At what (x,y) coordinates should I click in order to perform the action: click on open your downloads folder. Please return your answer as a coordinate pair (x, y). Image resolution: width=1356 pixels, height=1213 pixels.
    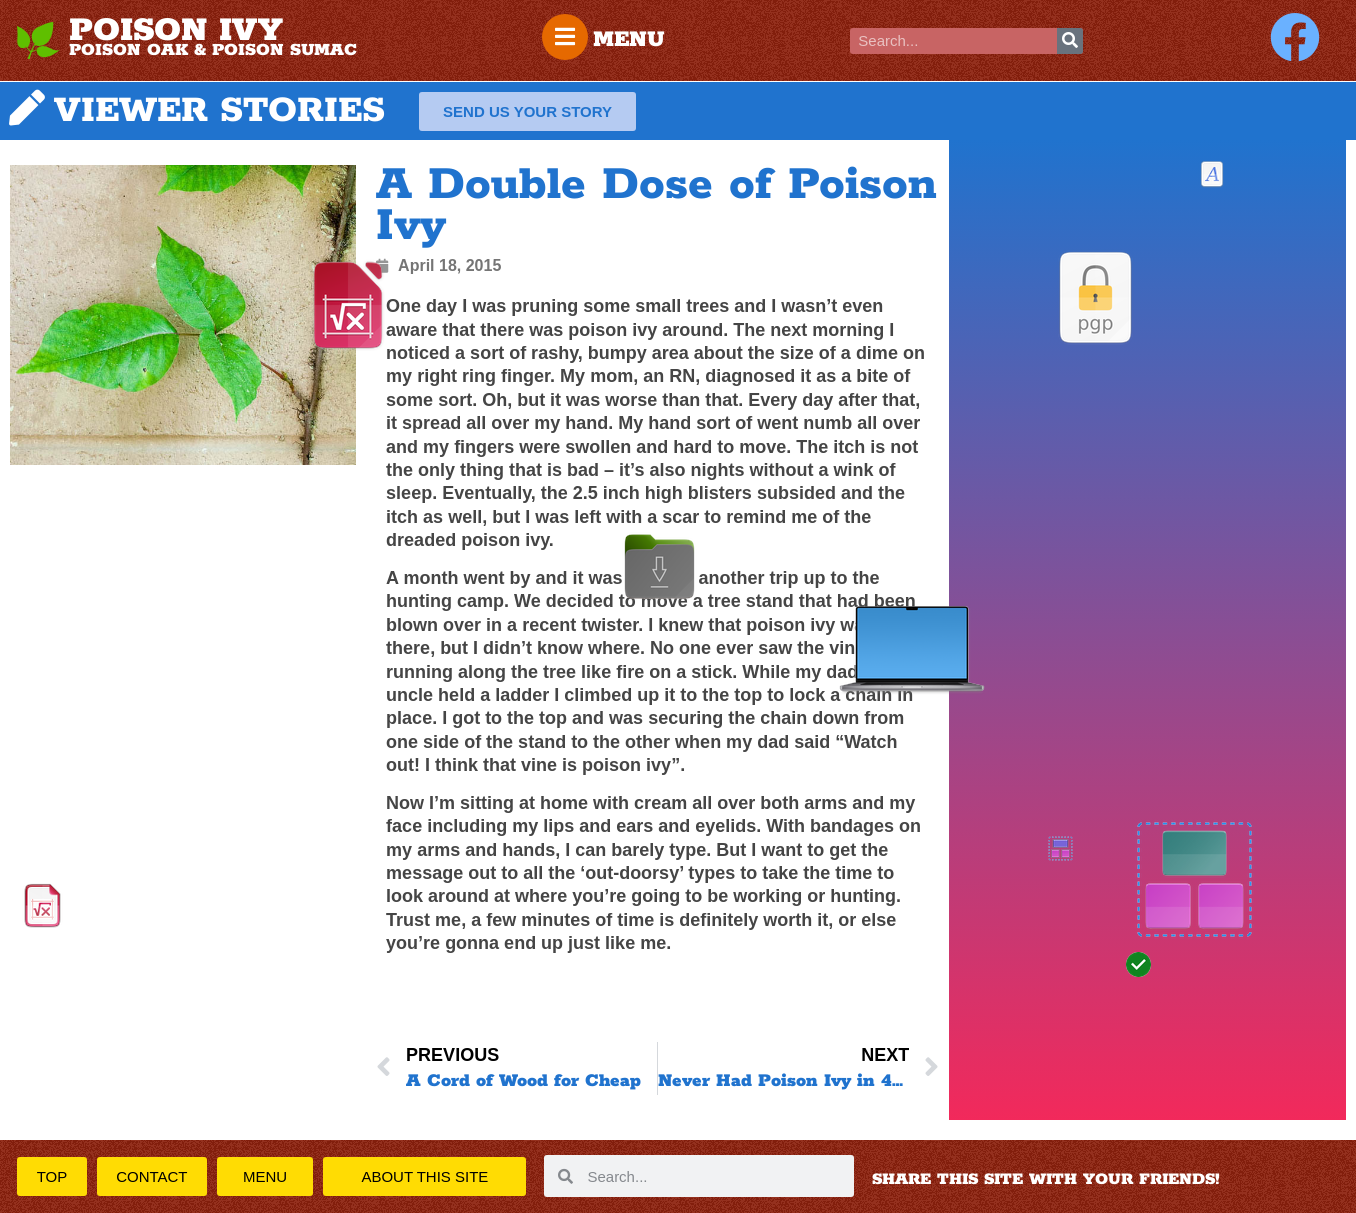
    Looking at the image, I should click on (659, 566).